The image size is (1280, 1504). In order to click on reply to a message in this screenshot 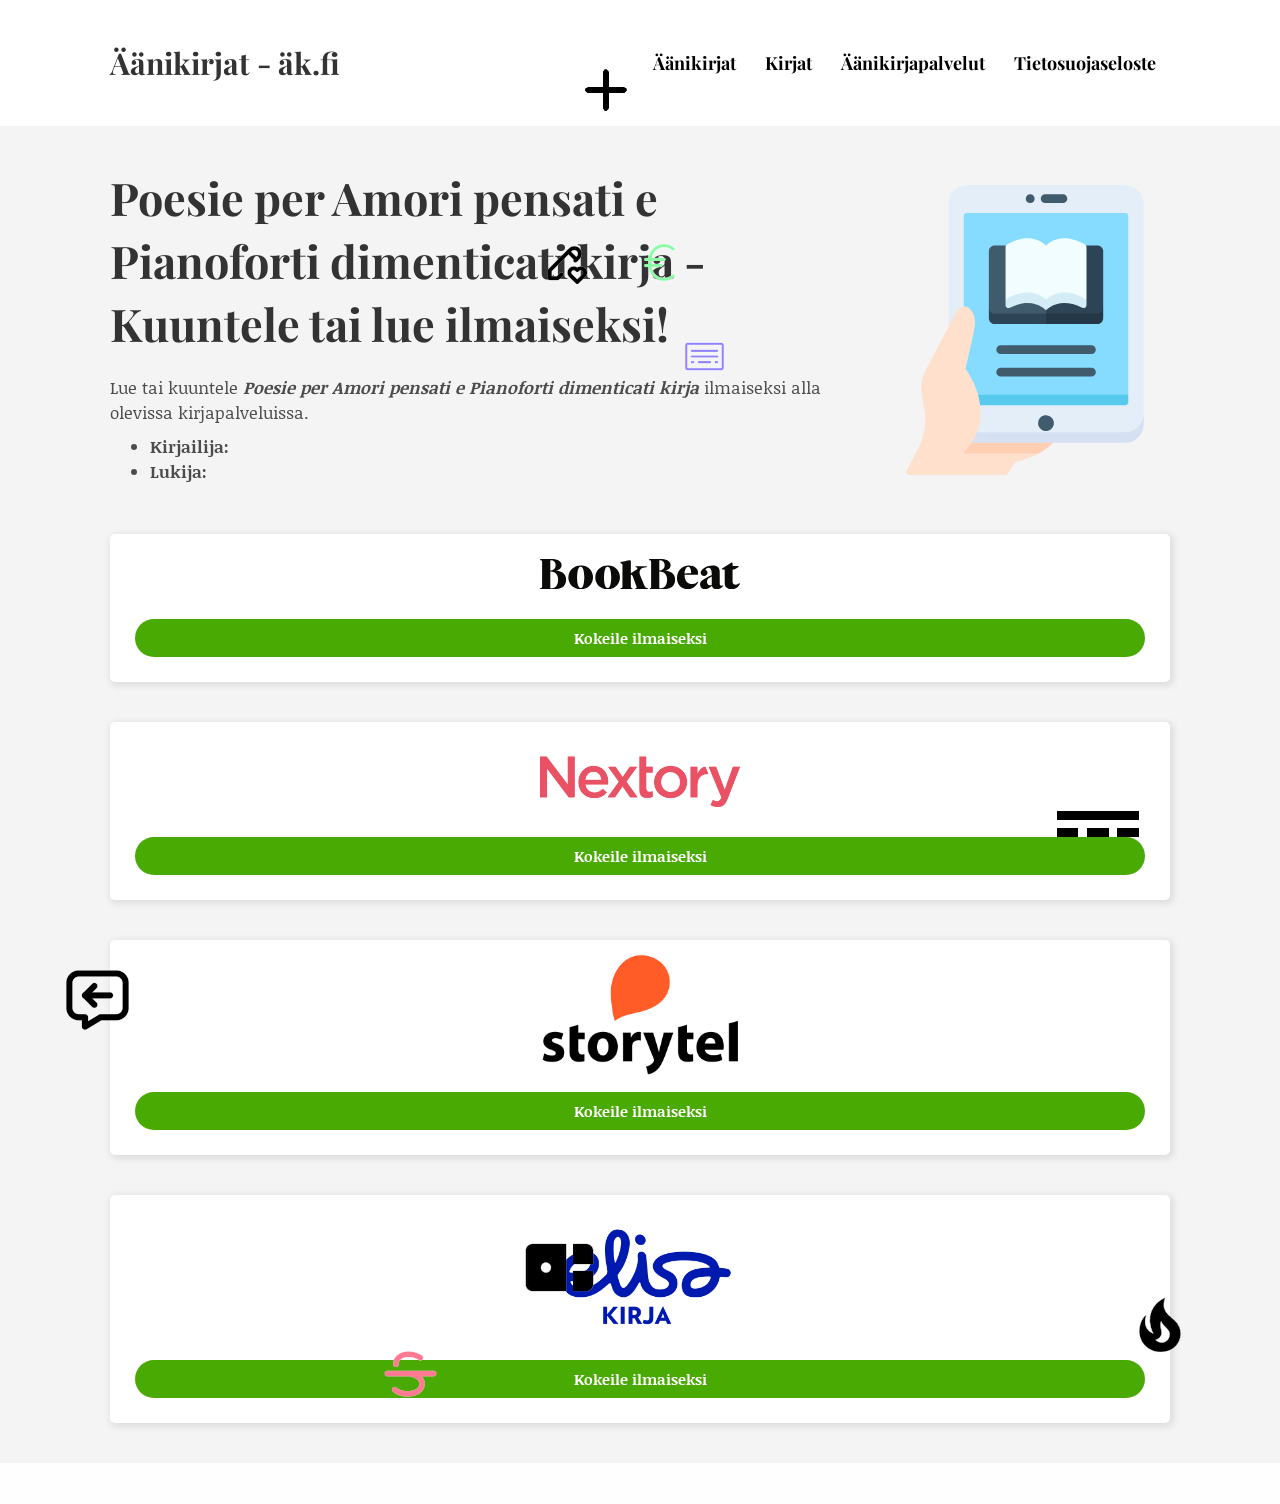, I will do `click(97, 998)`.